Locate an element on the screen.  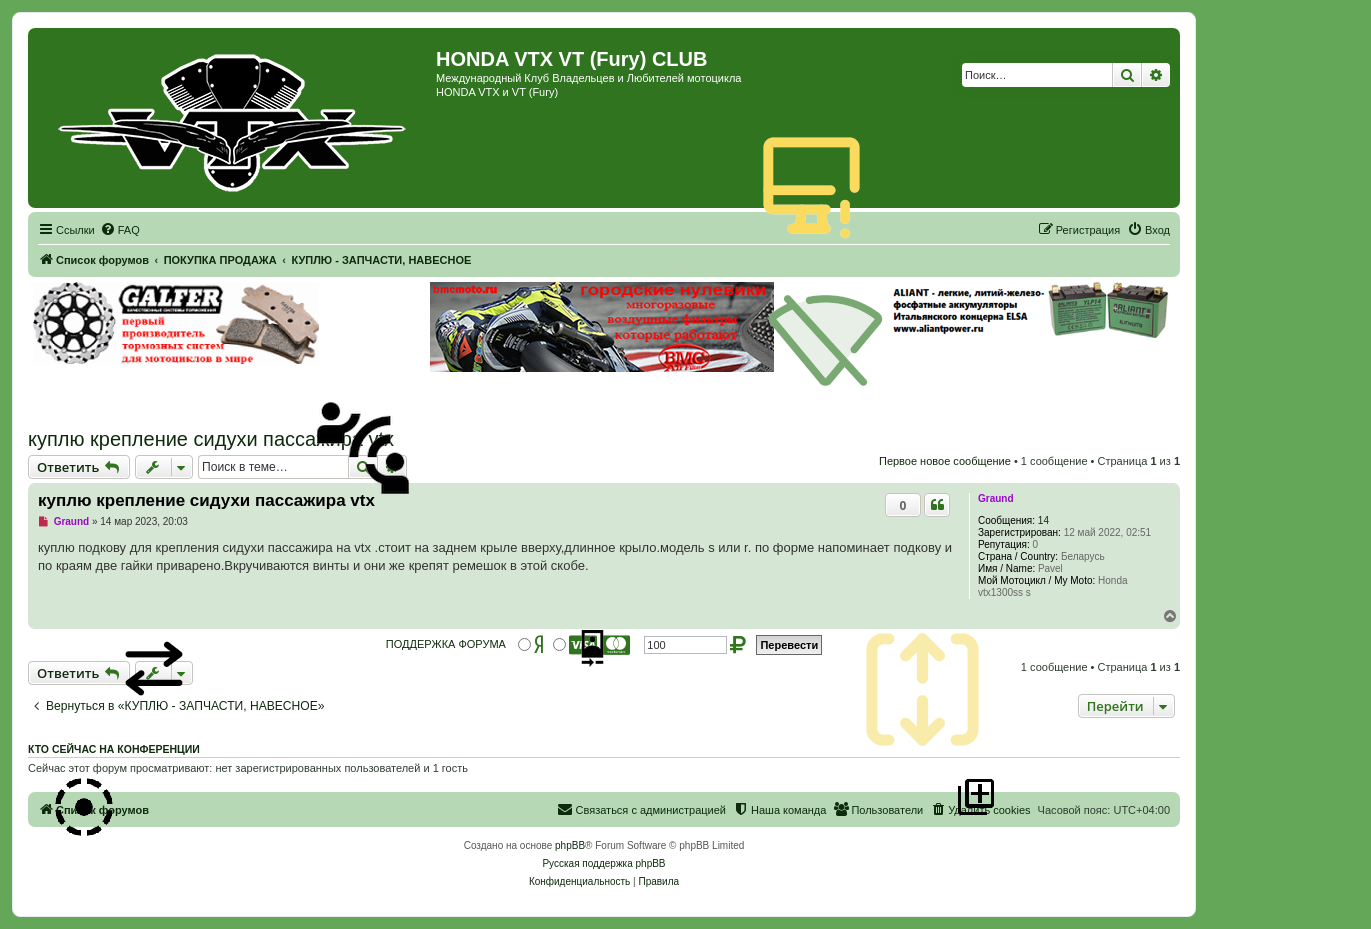
switch to front-facing camera is located at coordinates (592, 648).